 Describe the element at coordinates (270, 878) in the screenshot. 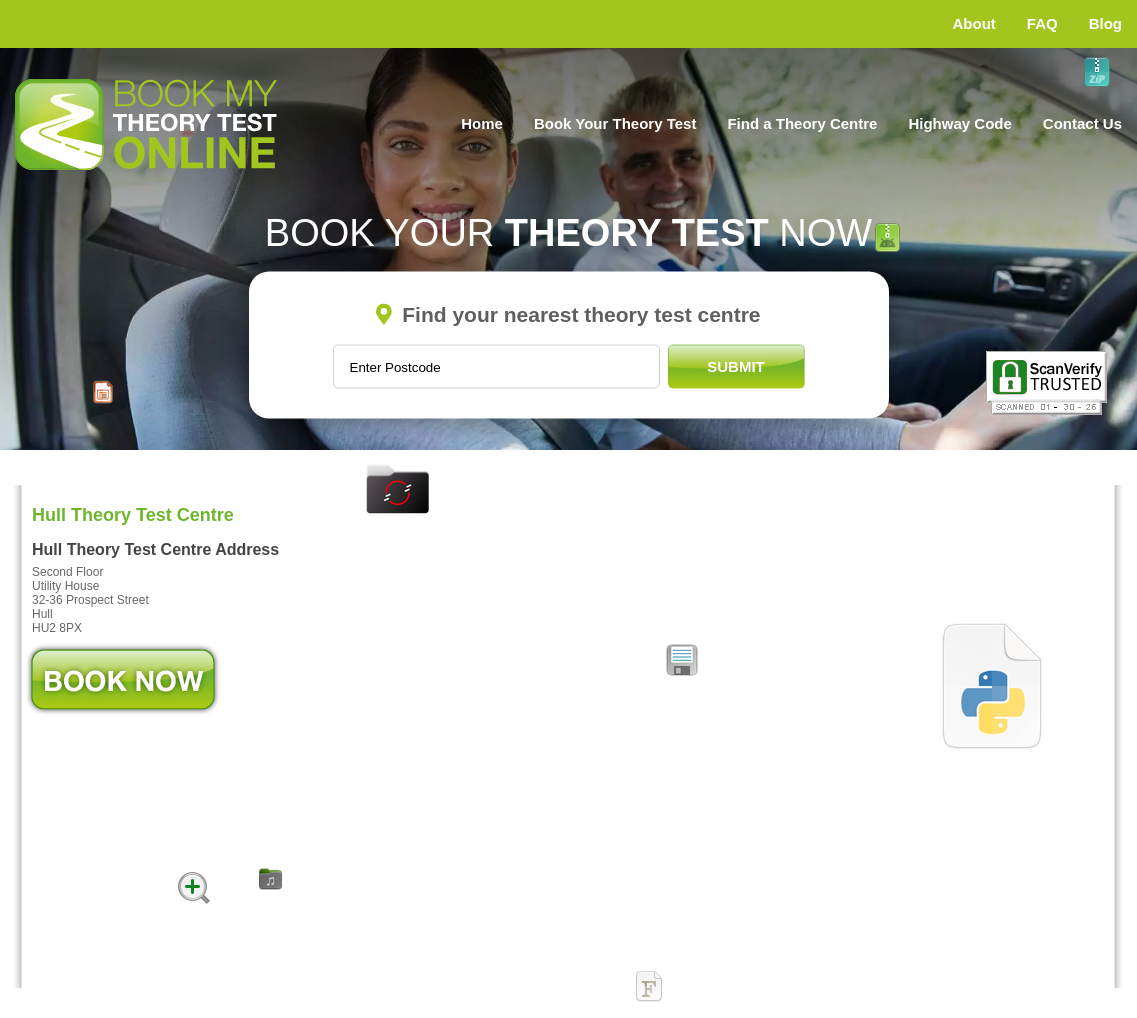

I see `open your music folder` at that location.